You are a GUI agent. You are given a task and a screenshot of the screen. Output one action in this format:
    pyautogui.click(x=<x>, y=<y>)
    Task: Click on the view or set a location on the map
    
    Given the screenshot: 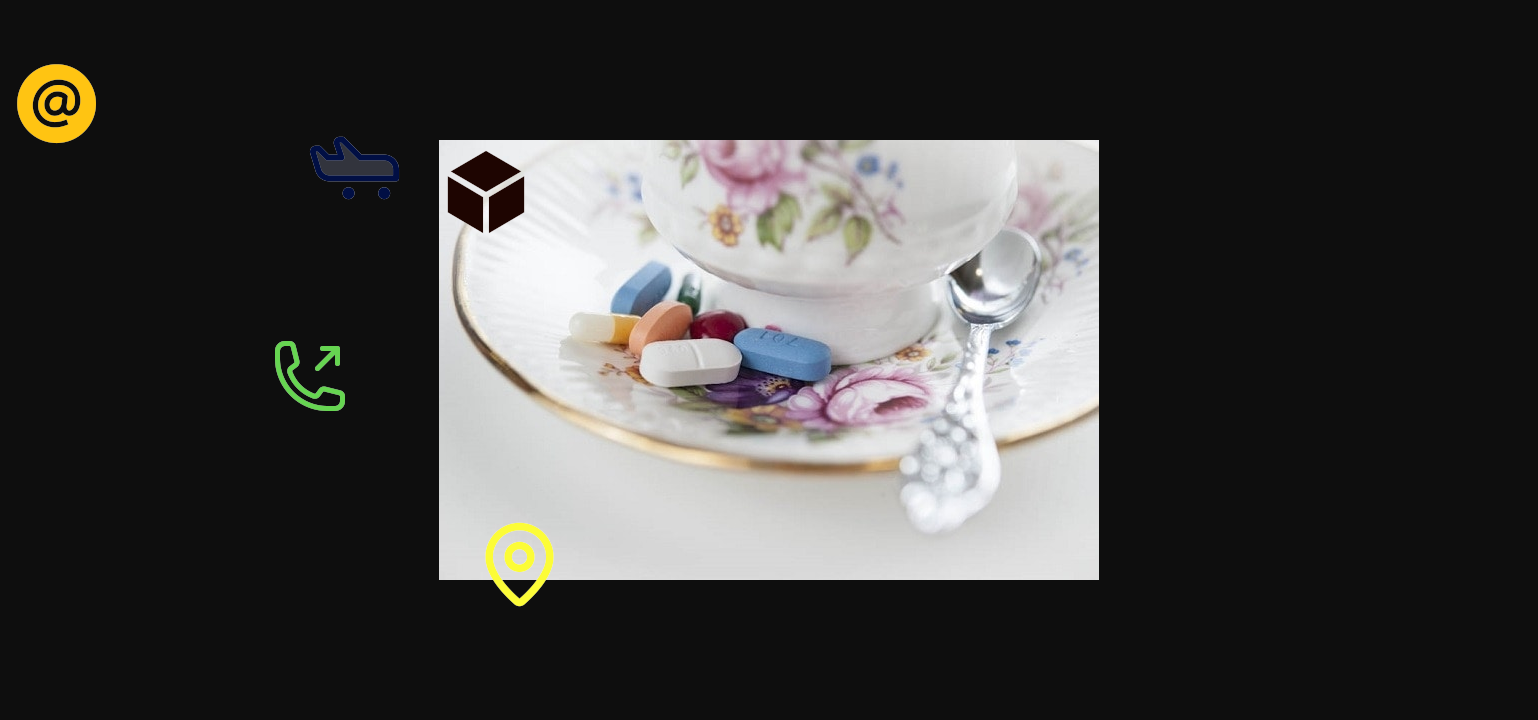 What is the action you would take?
    pyautogui.click(x=519, y=564)
    